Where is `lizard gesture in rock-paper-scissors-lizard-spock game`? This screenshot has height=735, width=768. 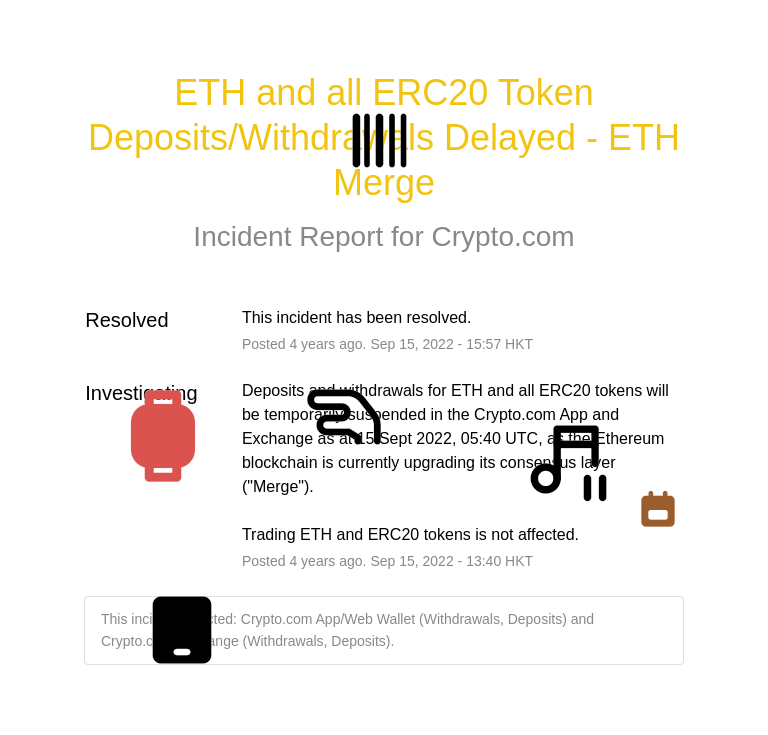 lizard gesture in rock-paper-scissors-lizard-spock game is located at coordinates (344, 417).